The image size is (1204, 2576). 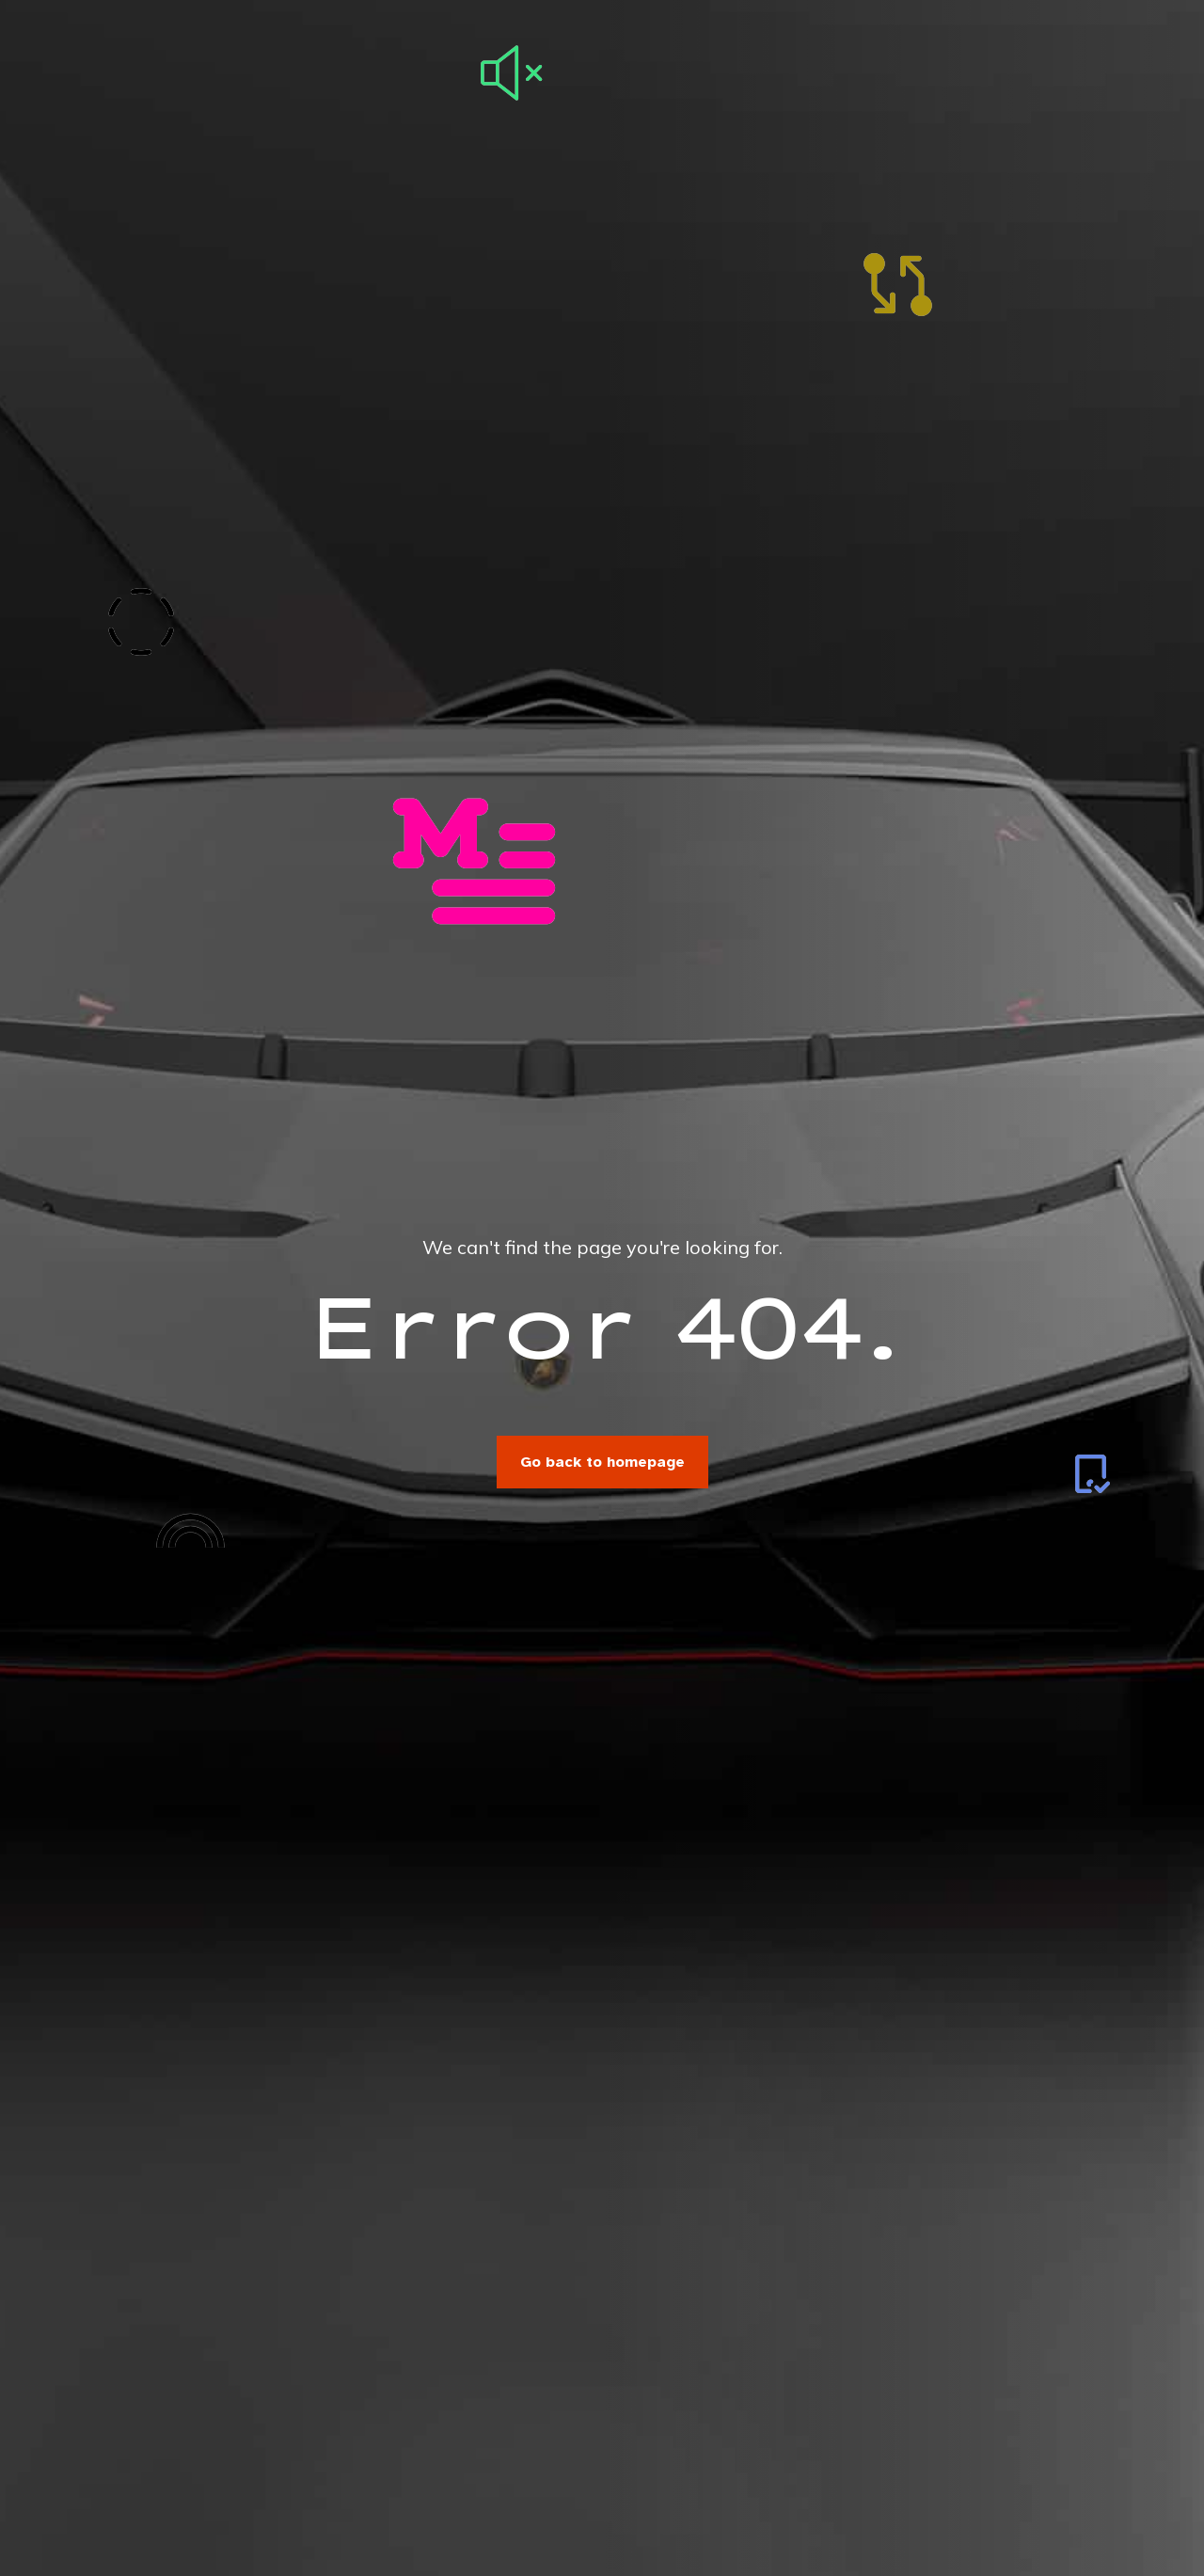 What do you see at coordinates (474, 857) in the screenshot?
I see `read article on medium` at bounding box center [474, 857].